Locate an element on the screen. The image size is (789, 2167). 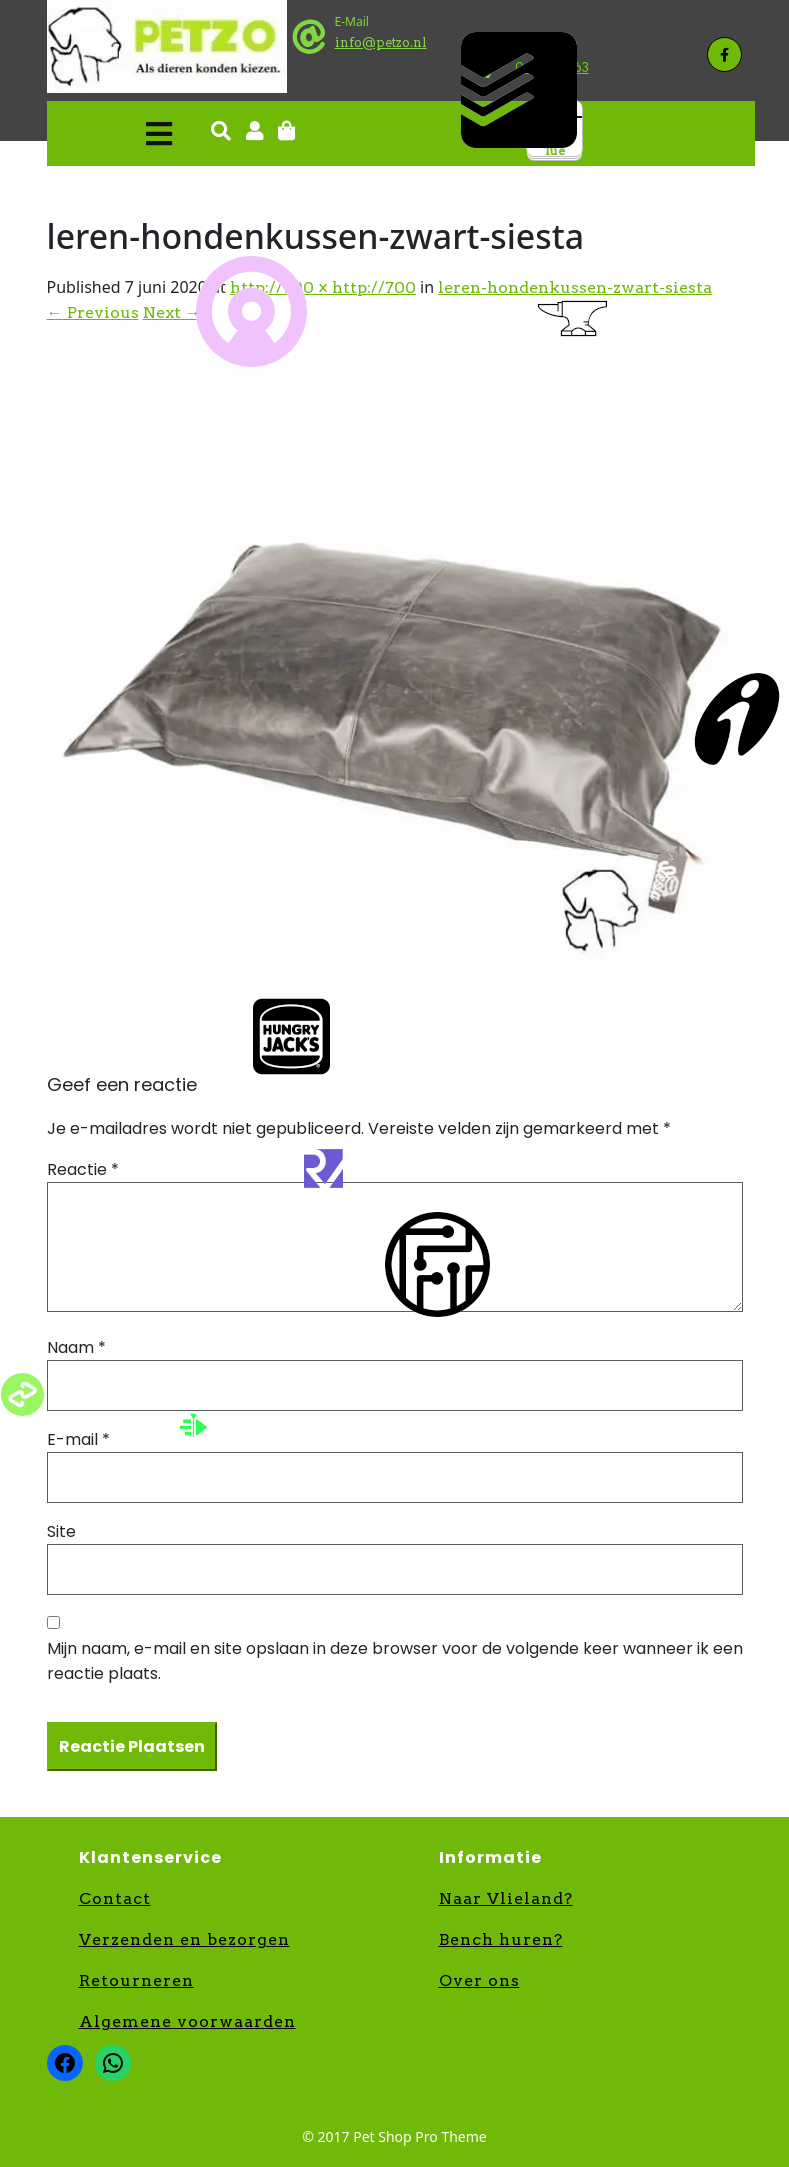
open the Hungry Jack's app is located at coordinates (291, 1036).